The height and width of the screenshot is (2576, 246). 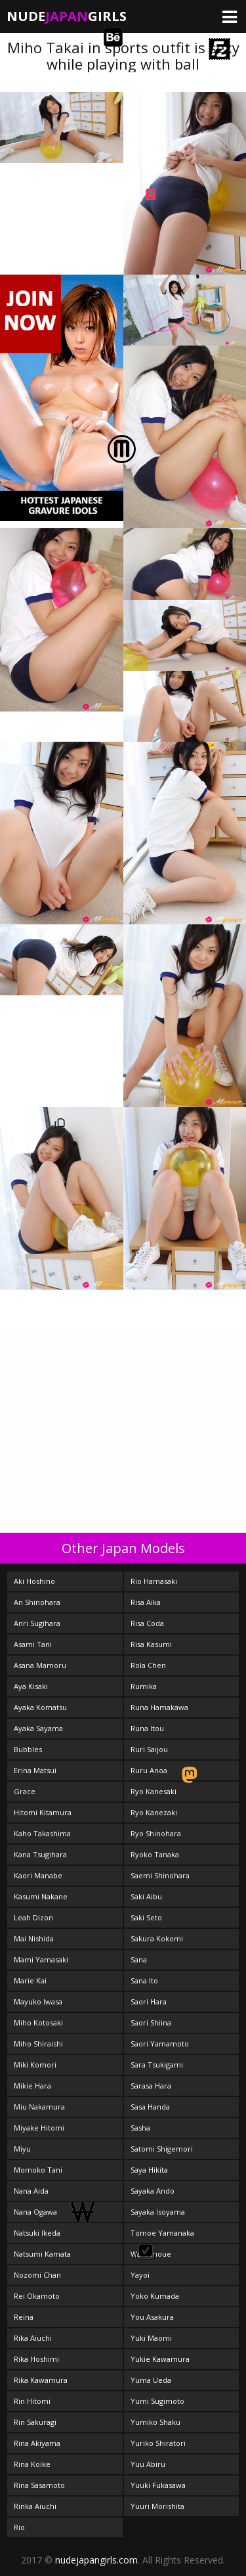 What do you see at coordinates (189, 1774) in the screenshot?
I see `open Mastodon app` at bounding box center [189, 1774].